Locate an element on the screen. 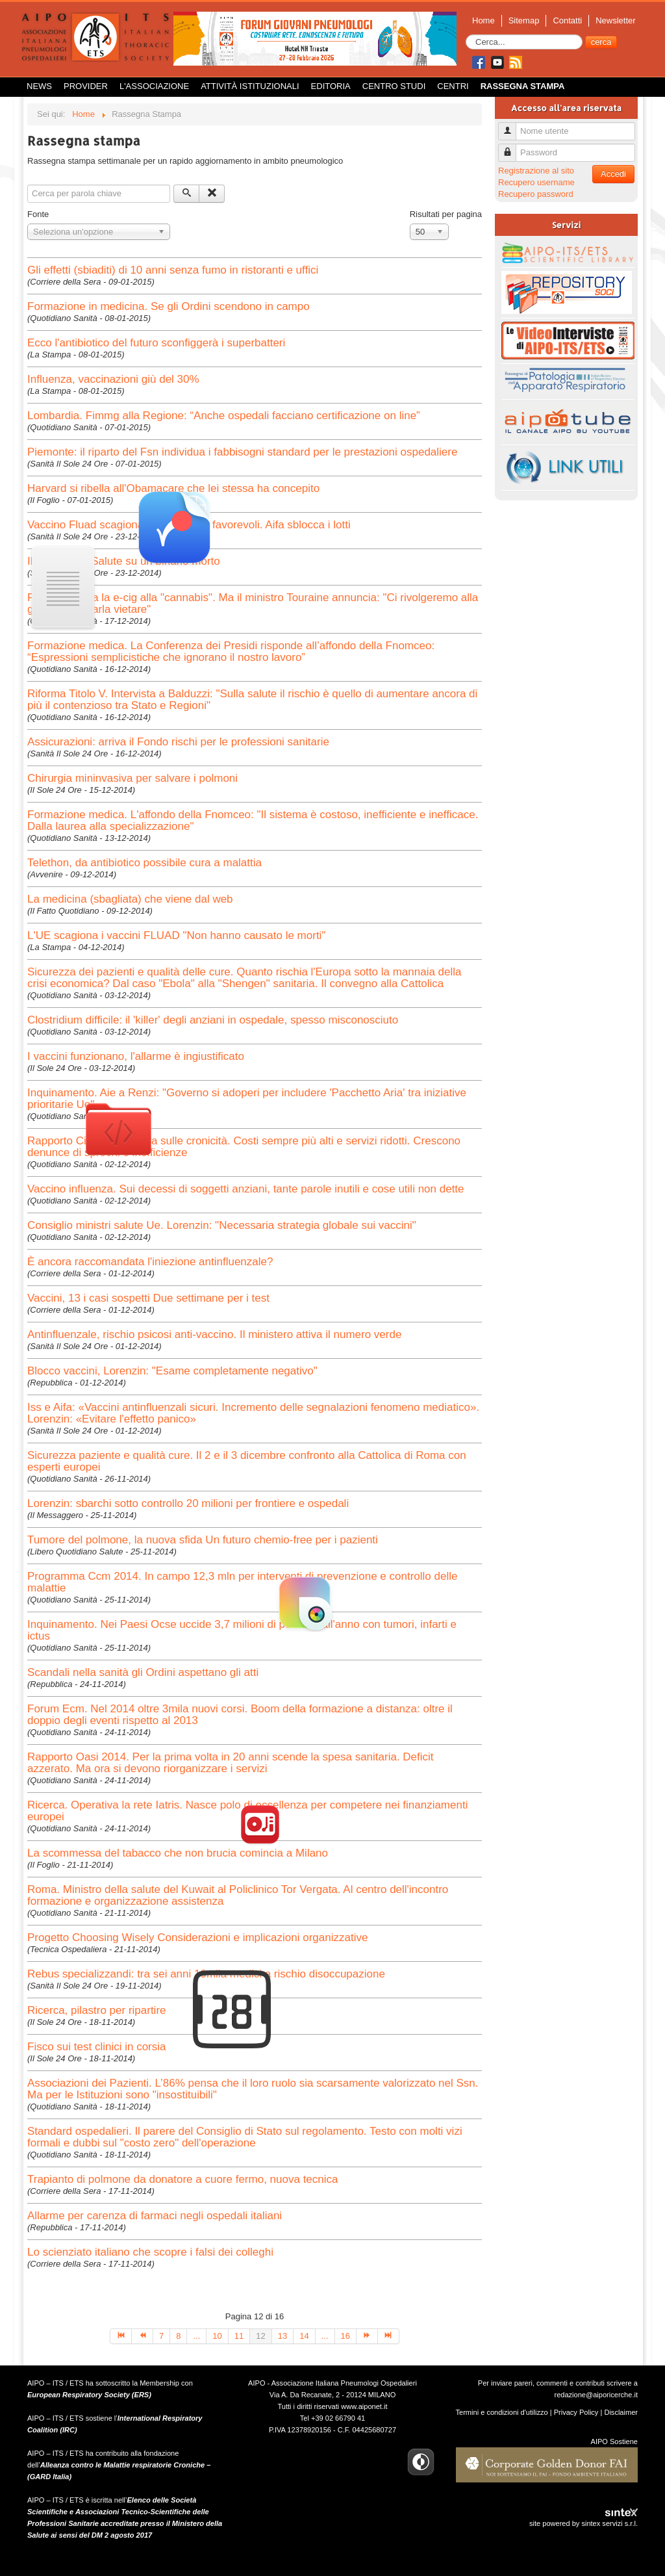  open colorgrab color picker app is located at coordinates (305, 1603).